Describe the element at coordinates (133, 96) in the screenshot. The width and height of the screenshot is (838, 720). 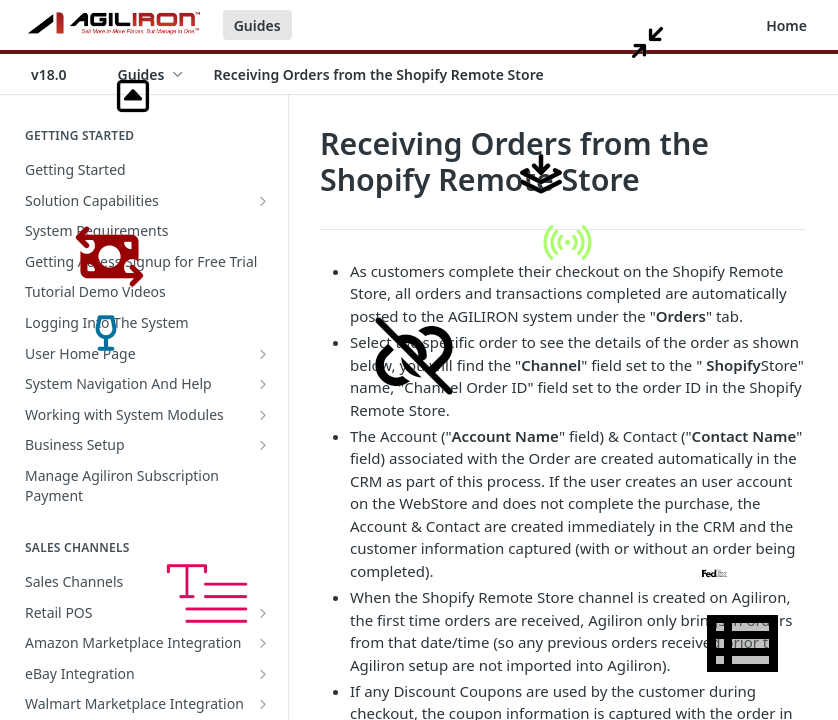
I see `expand content upward` at that location.